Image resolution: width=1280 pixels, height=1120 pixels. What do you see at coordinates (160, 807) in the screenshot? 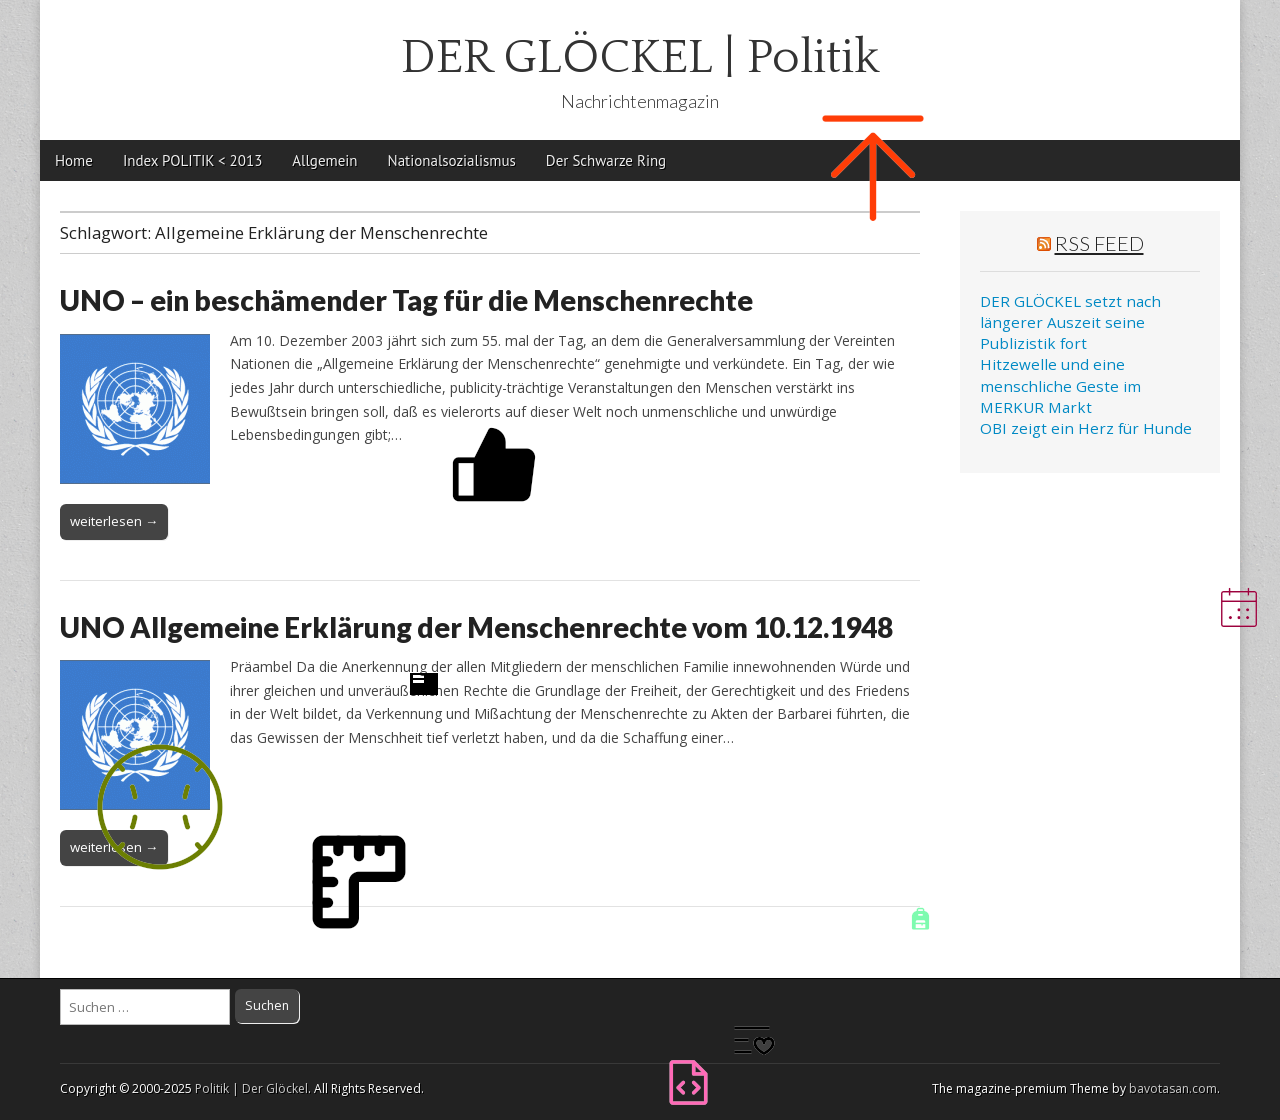
I see `view baseball scores or stats` at bounding box center [160, 807].